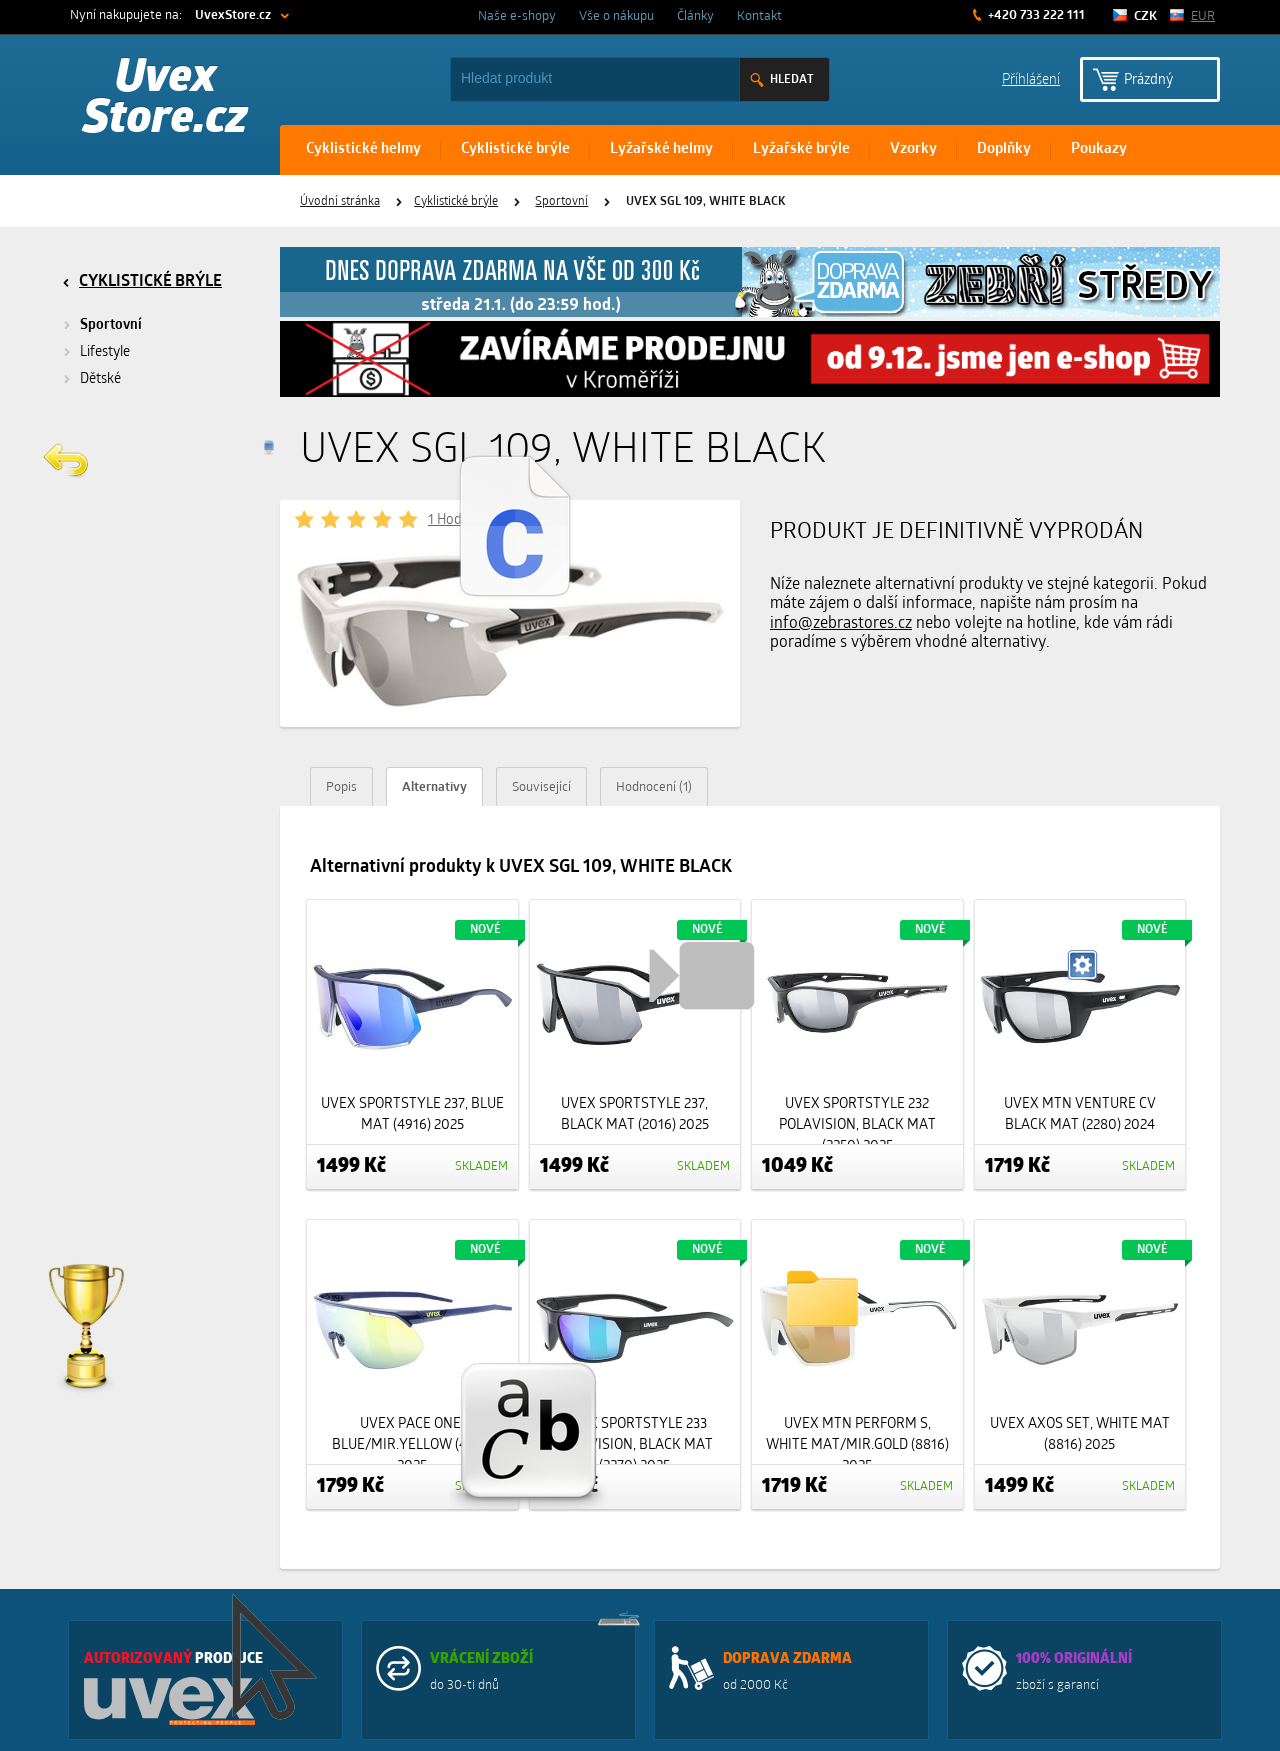 The width and height of the screenshot is (1280, 1751). Describe the element at coordinates (702, 972) in the screenshot. I see `open your videos folder` at that location.